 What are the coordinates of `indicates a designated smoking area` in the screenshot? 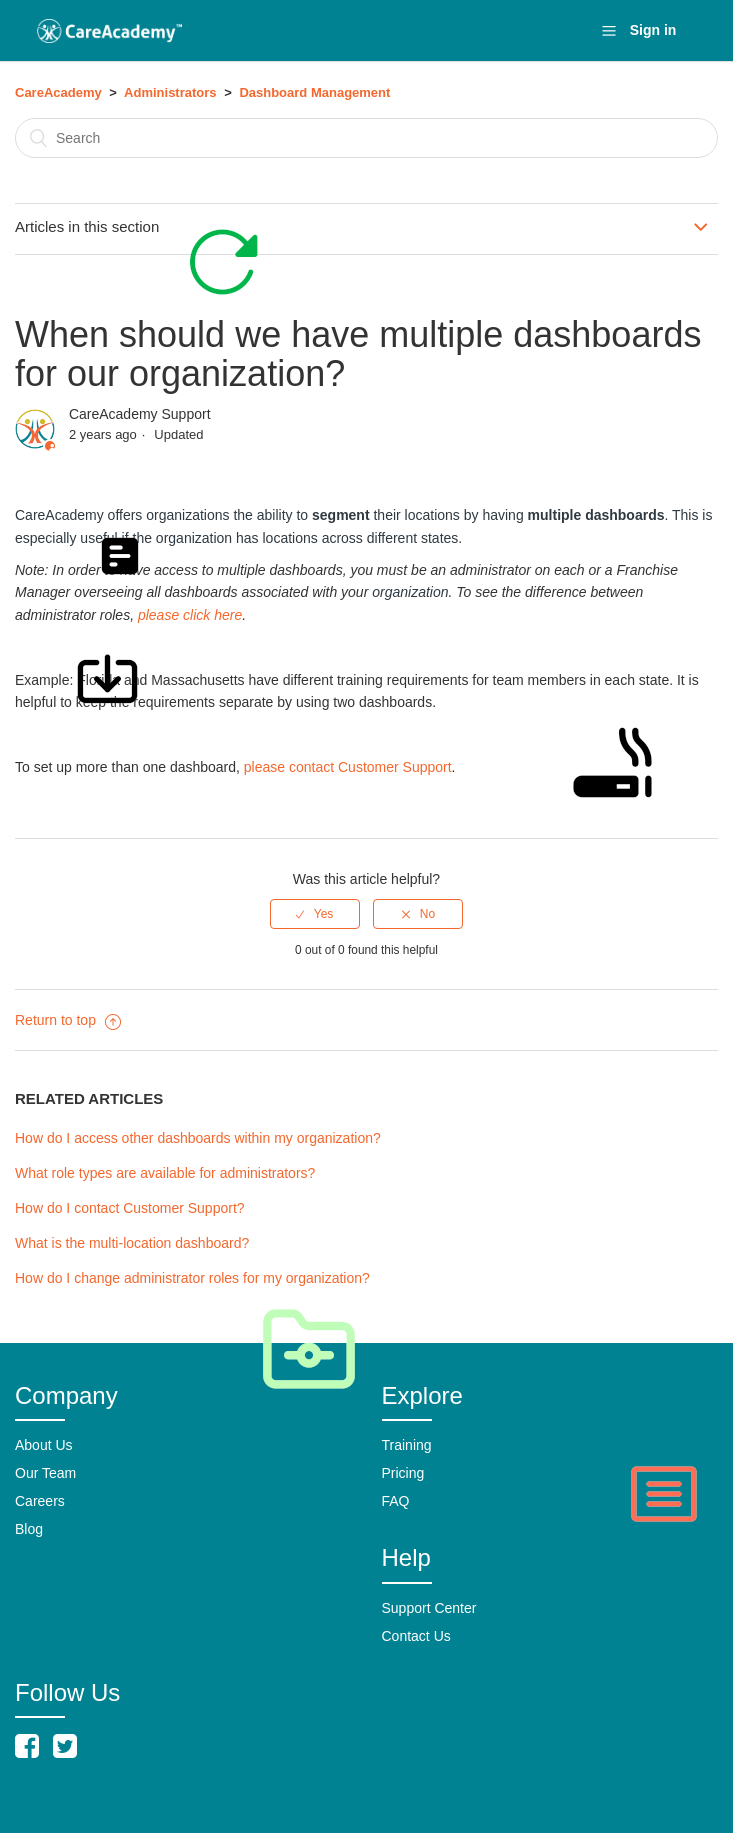 It's located at (612, 762).